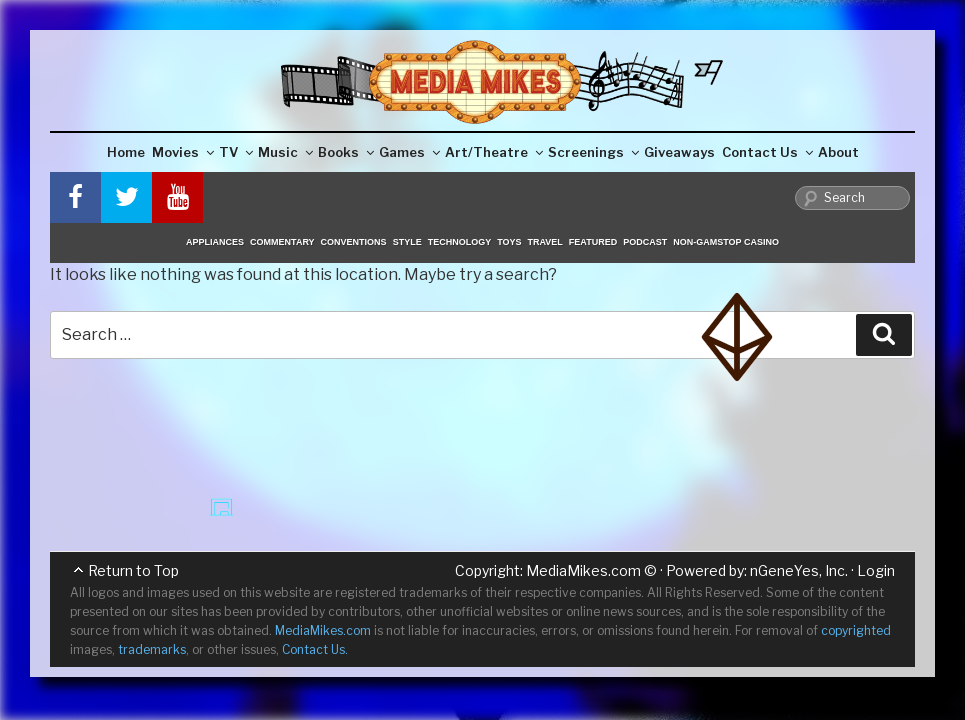 The height and width of the screenshot is (720, 965). Describe the element at coordinates (708, 71) in the screenshot. I see `flag or bookmark an item` at that location.